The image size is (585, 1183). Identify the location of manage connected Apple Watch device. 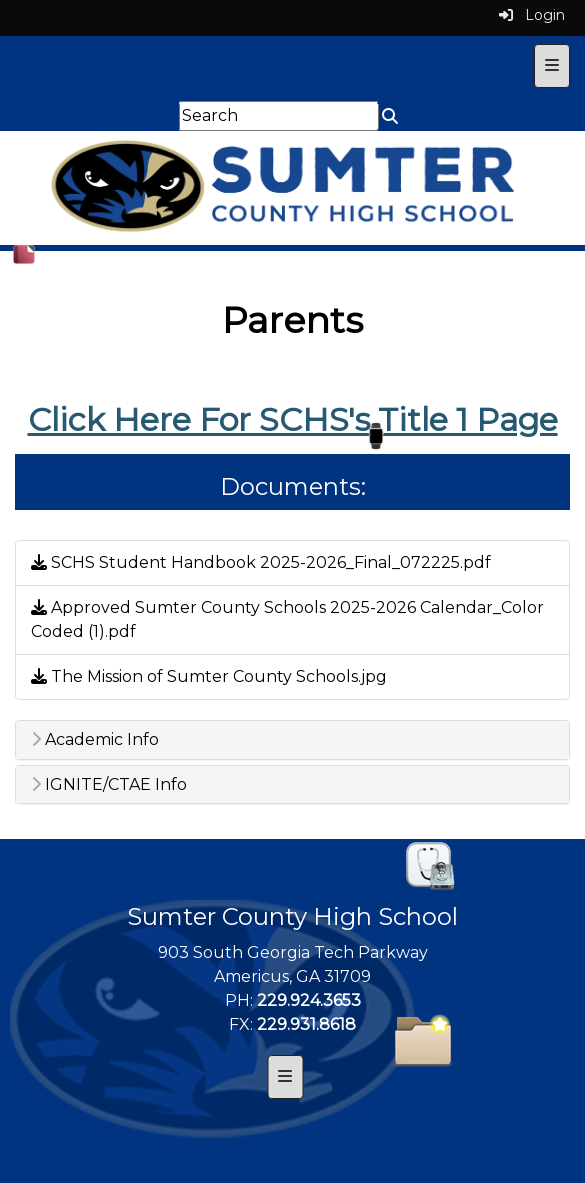
(376, 436).